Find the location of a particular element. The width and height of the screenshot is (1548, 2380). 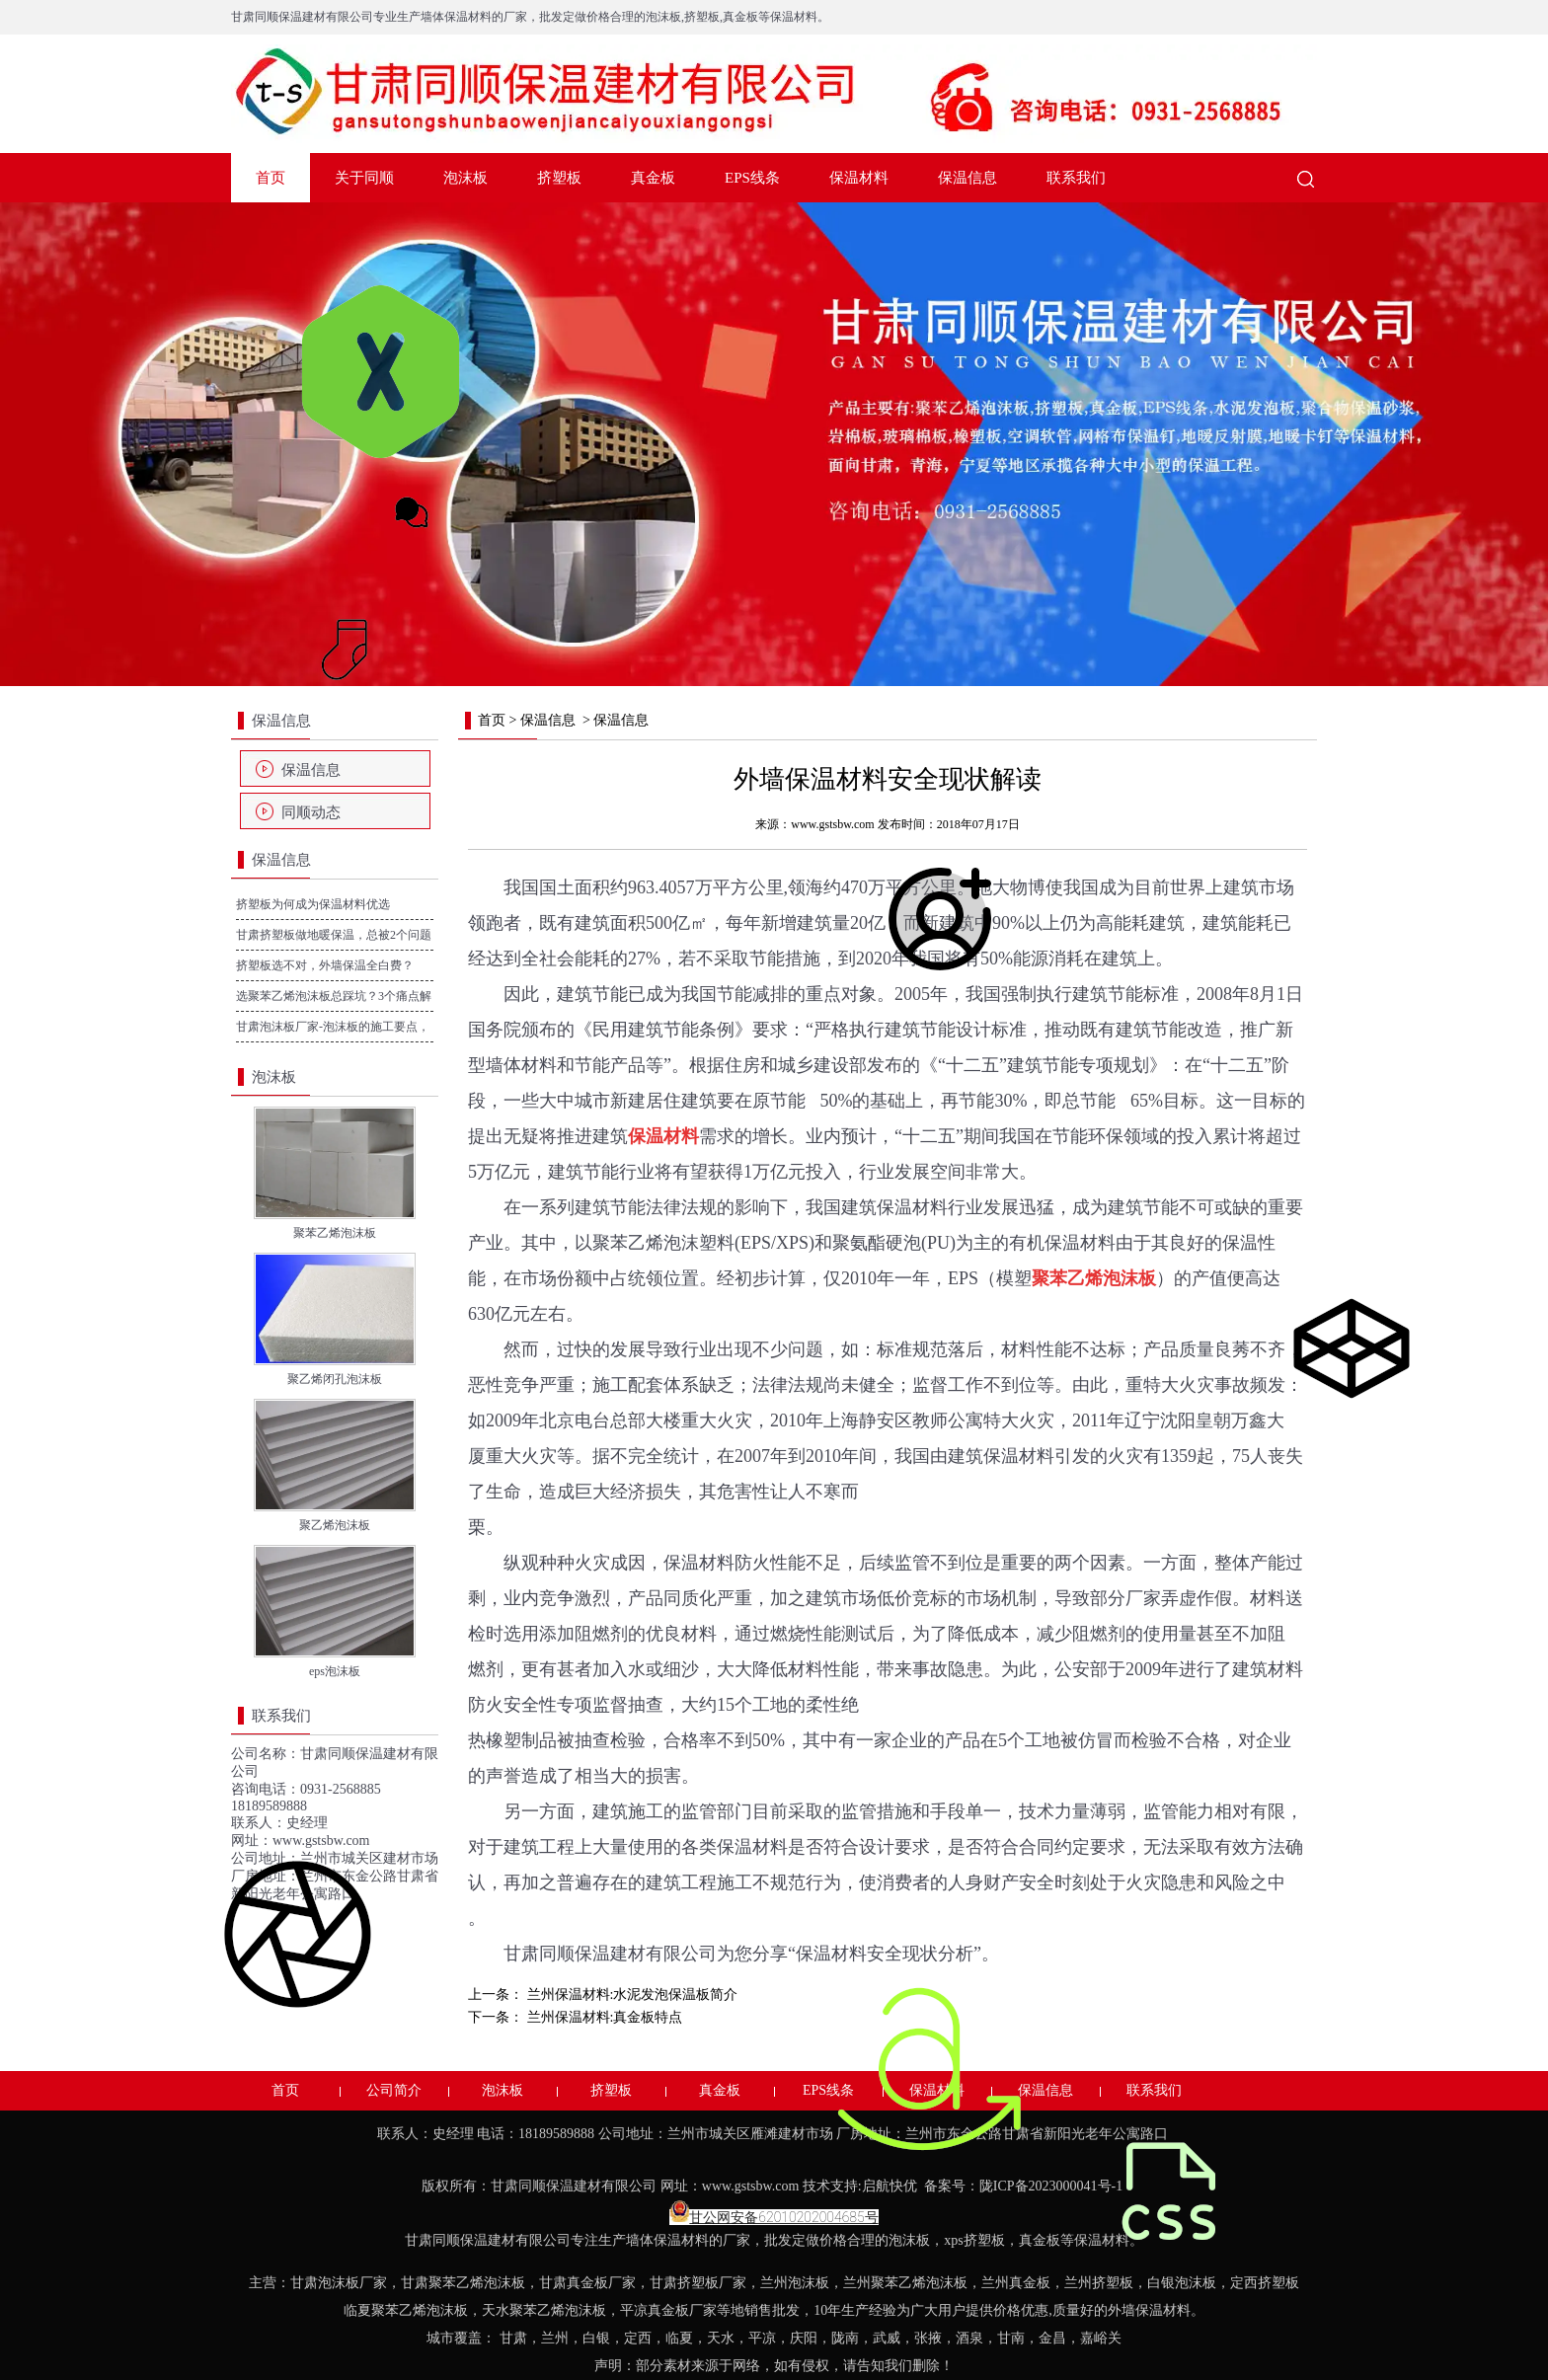

add a new user or contact is located at coordinates (940, 919).